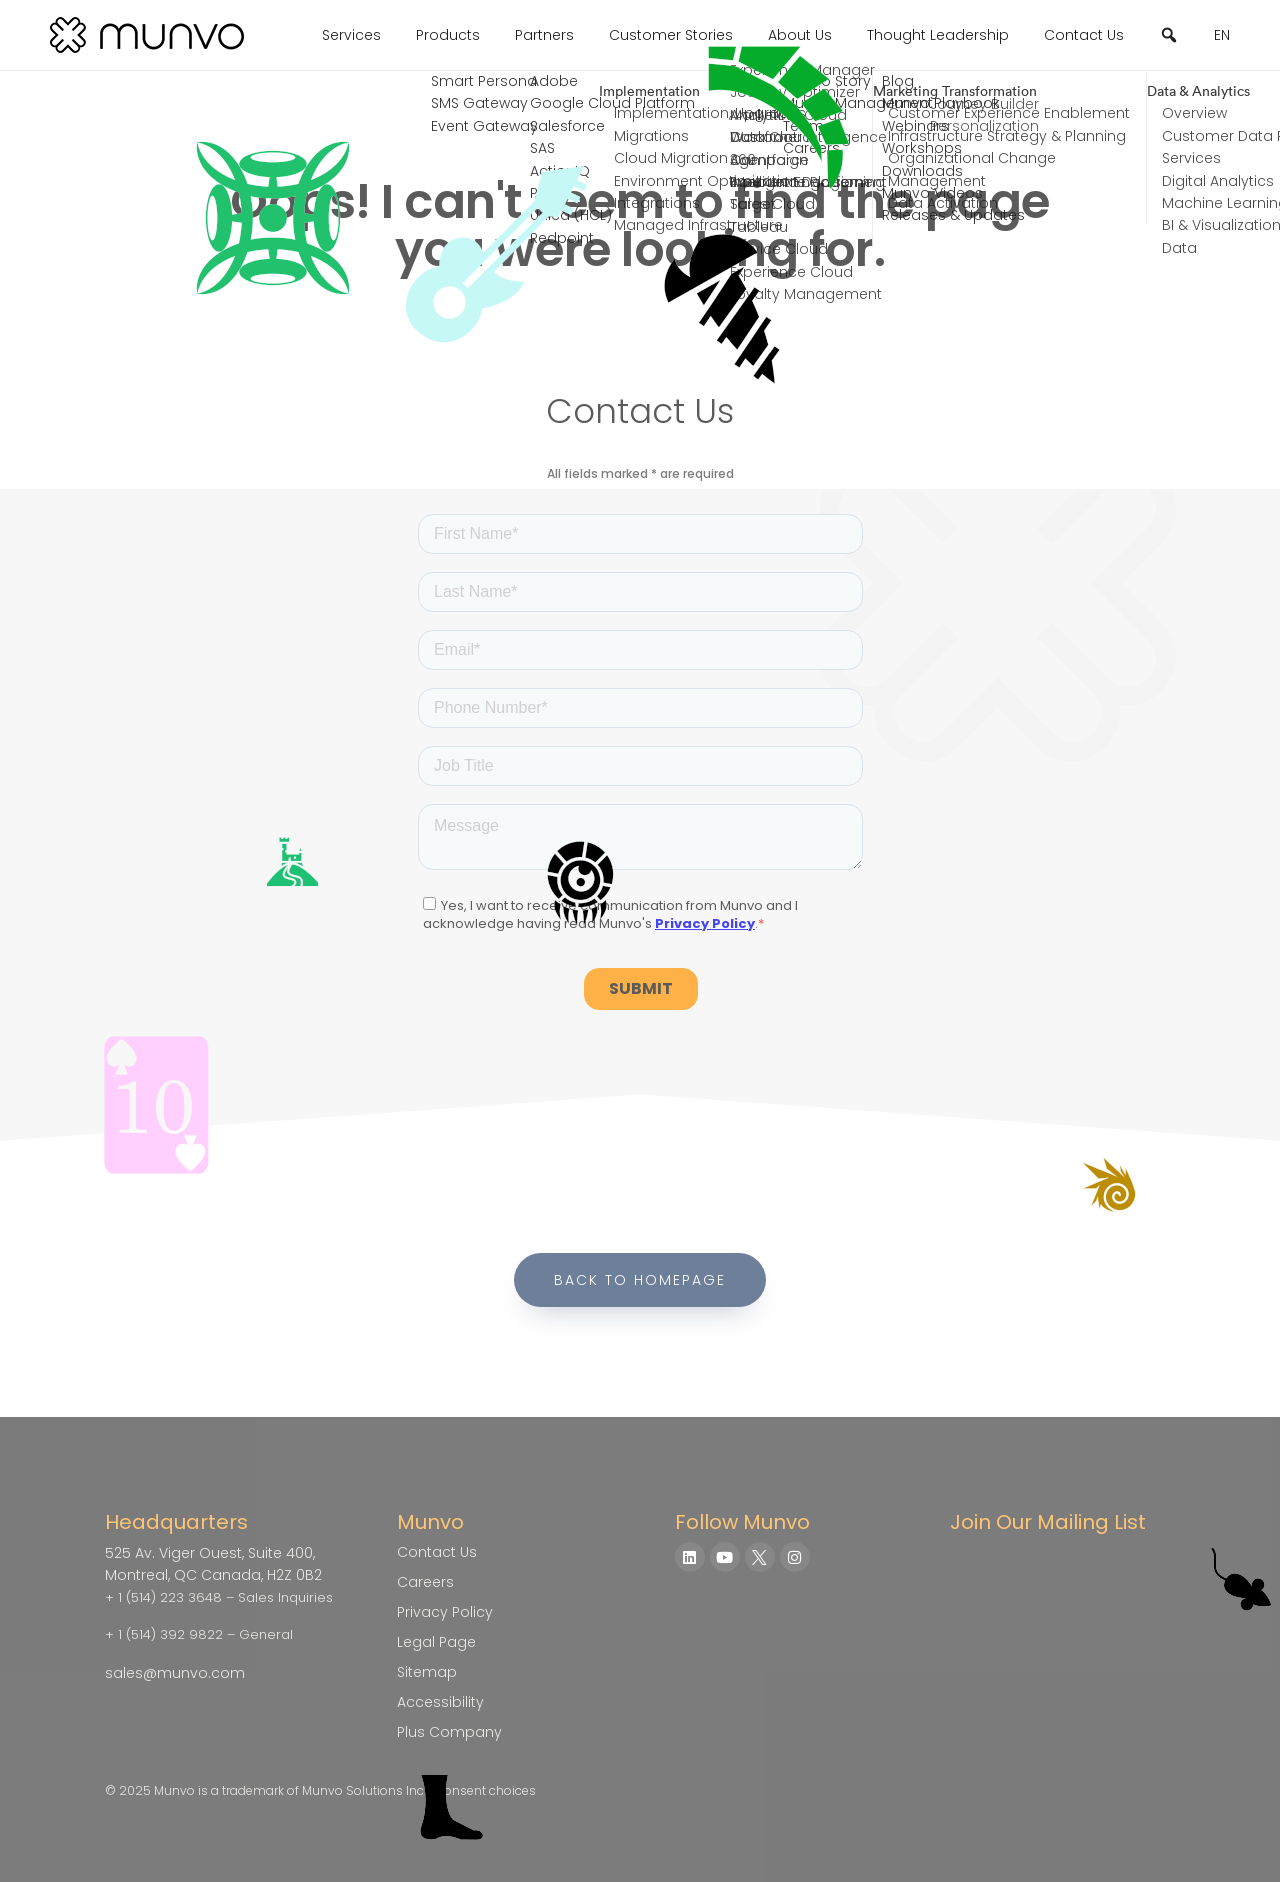 The height and width of the screenshot is (1882, 1280). Describe the element at coordinates (1242, 1579) in the screenshot. I see `select mouse character or pet` at that location.